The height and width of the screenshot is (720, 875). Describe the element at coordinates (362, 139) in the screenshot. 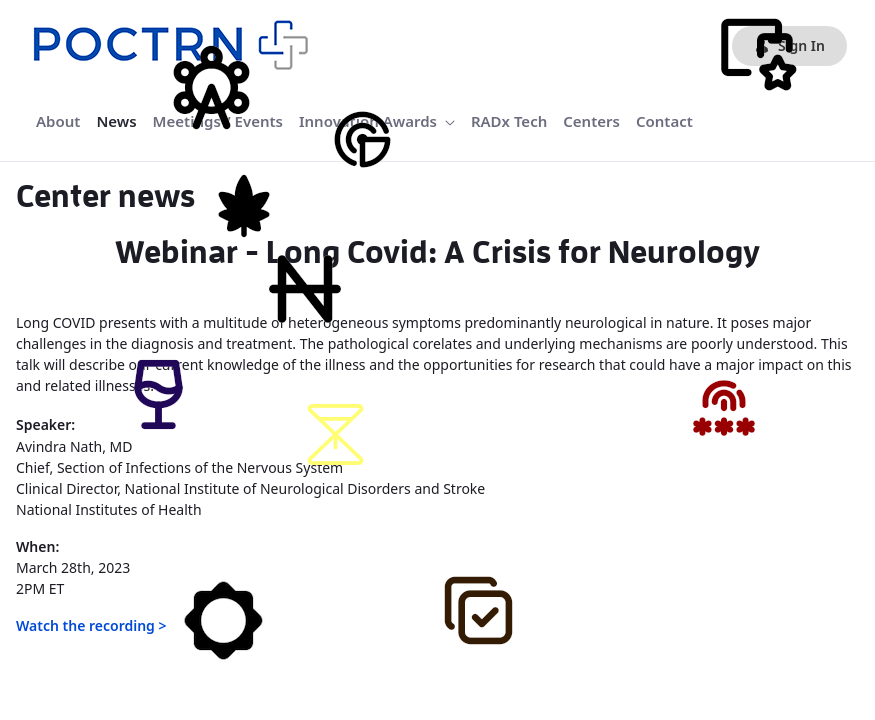

I see `scan nearby devices or networks` at that location.